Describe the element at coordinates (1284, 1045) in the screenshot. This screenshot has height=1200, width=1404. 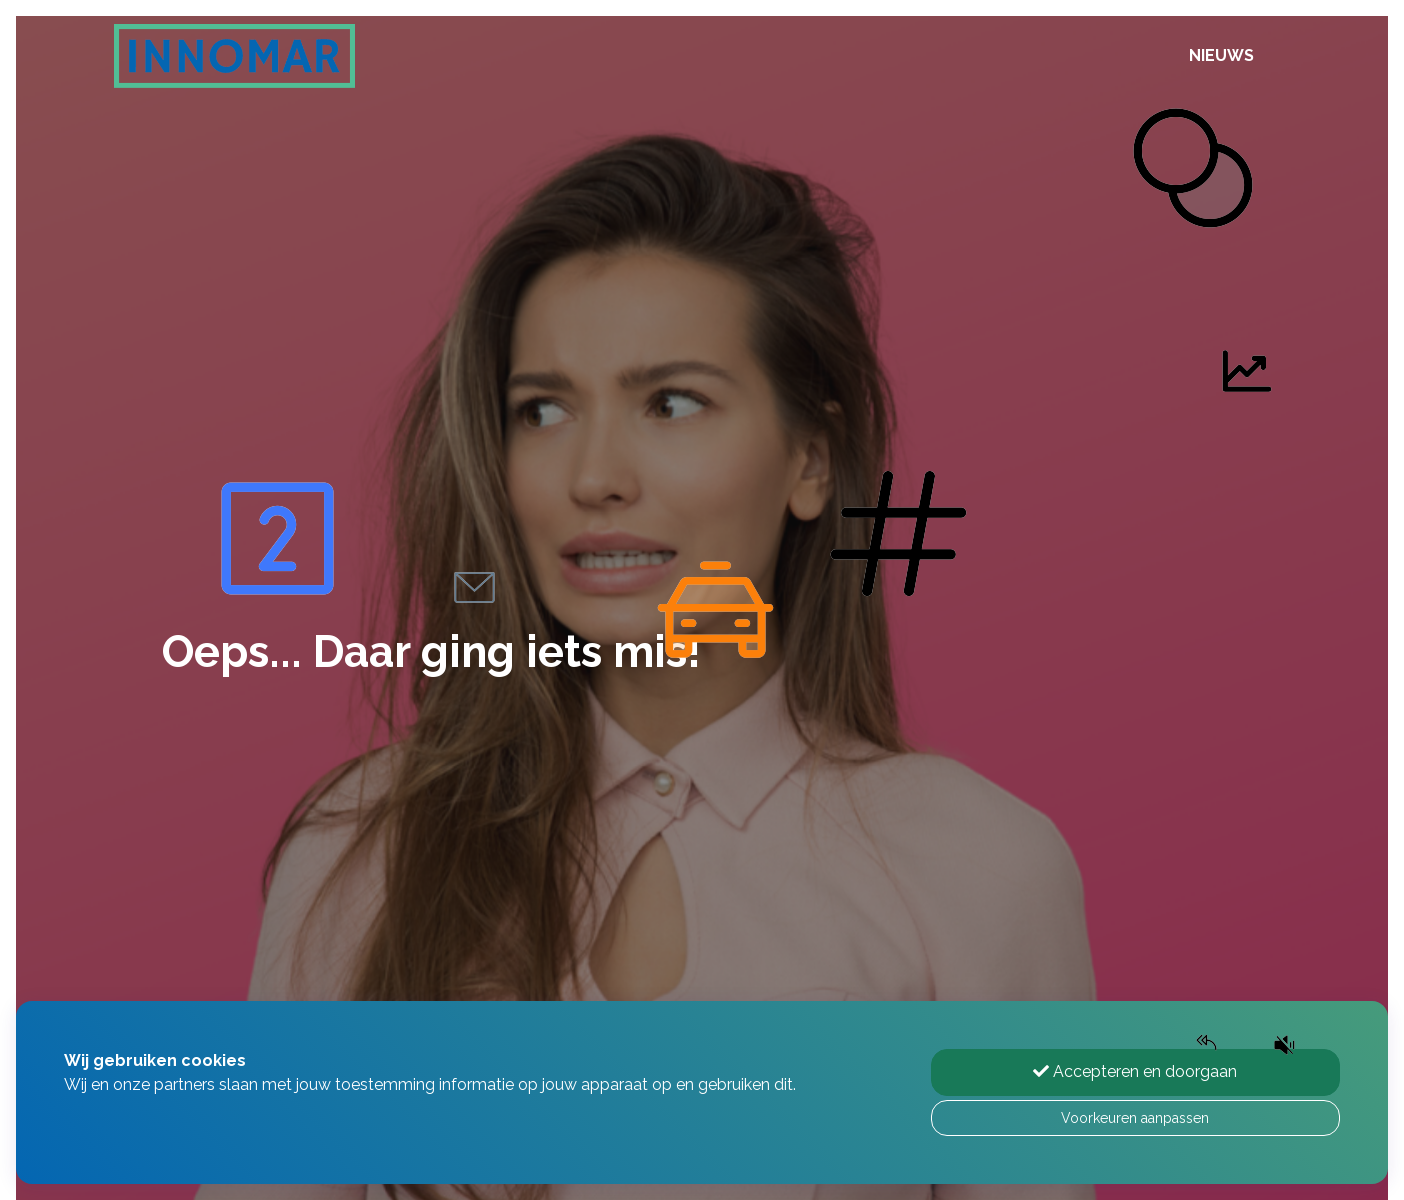
I see `mute audio or sound` at that location.